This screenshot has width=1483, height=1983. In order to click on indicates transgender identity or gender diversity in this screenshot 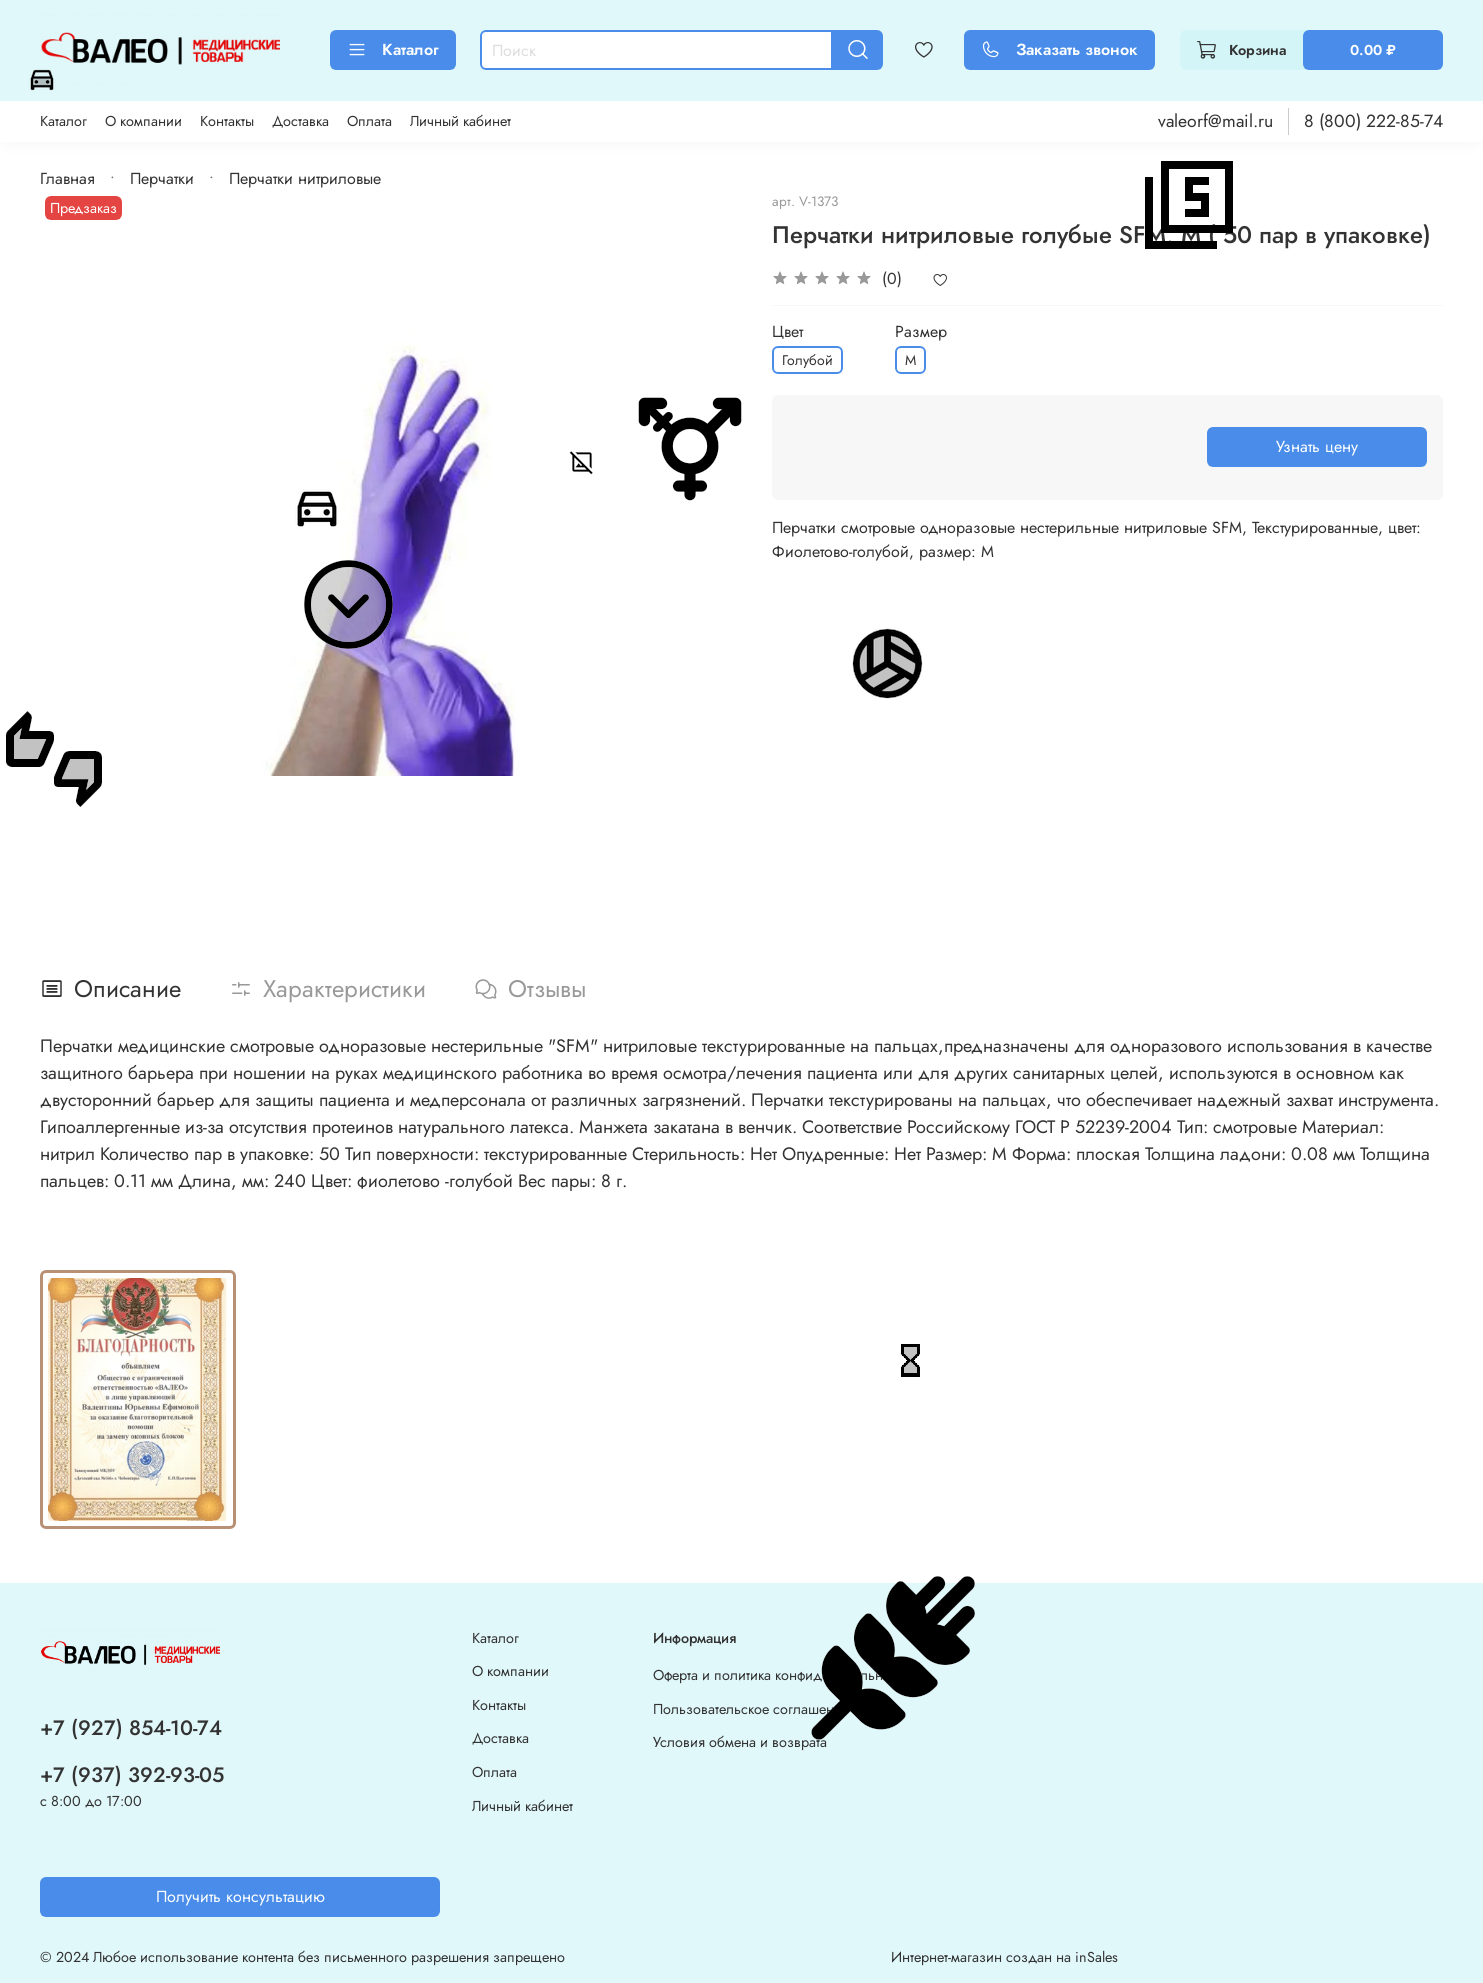, I will do `click(690, 449)`.